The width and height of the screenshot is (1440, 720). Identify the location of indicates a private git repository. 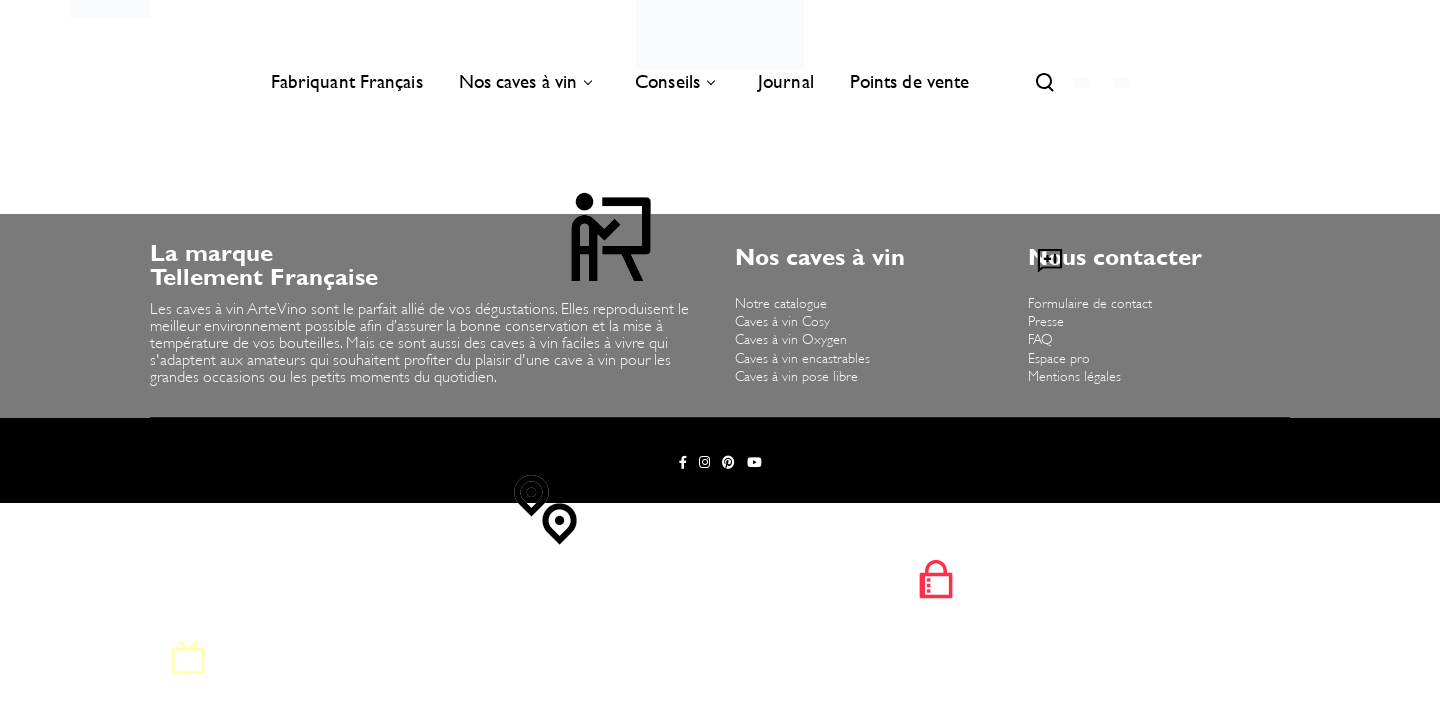
(936, 580).